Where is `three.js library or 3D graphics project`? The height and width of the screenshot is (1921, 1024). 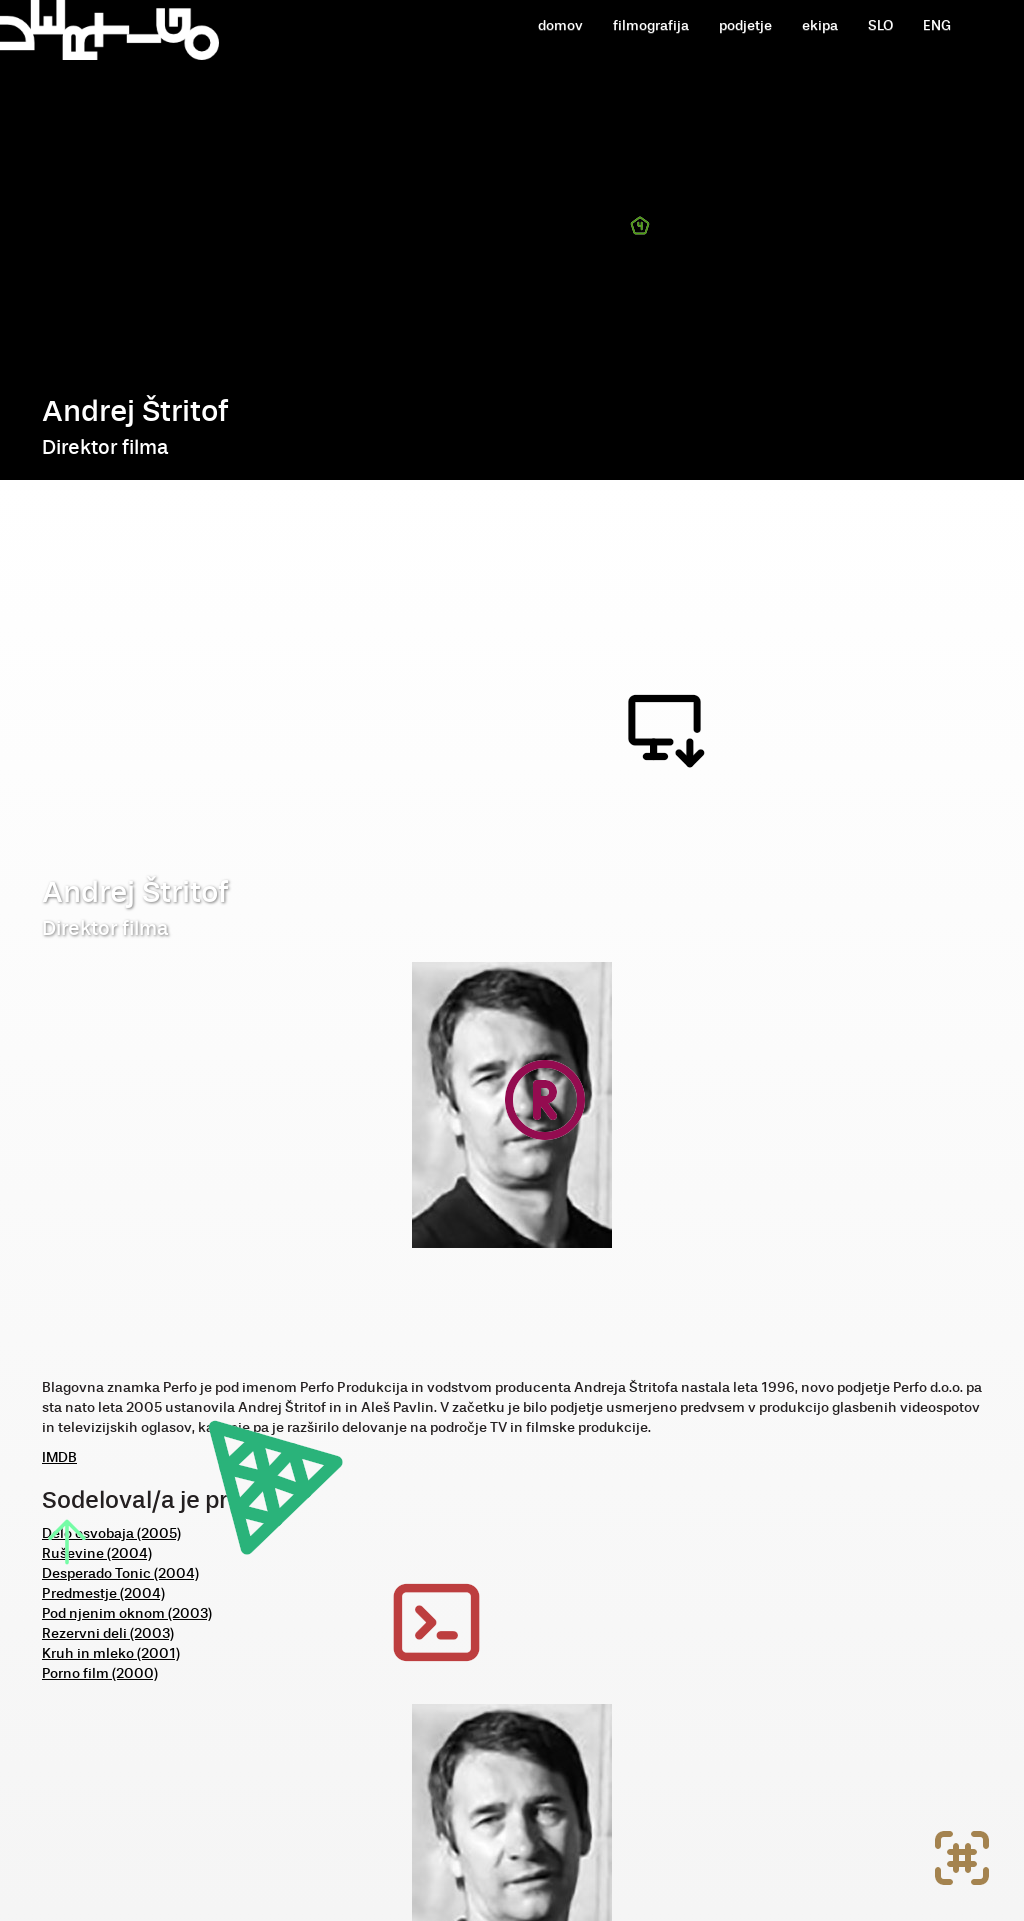
three.js library or 3D graphics project is located at coordinates (272, 1484).